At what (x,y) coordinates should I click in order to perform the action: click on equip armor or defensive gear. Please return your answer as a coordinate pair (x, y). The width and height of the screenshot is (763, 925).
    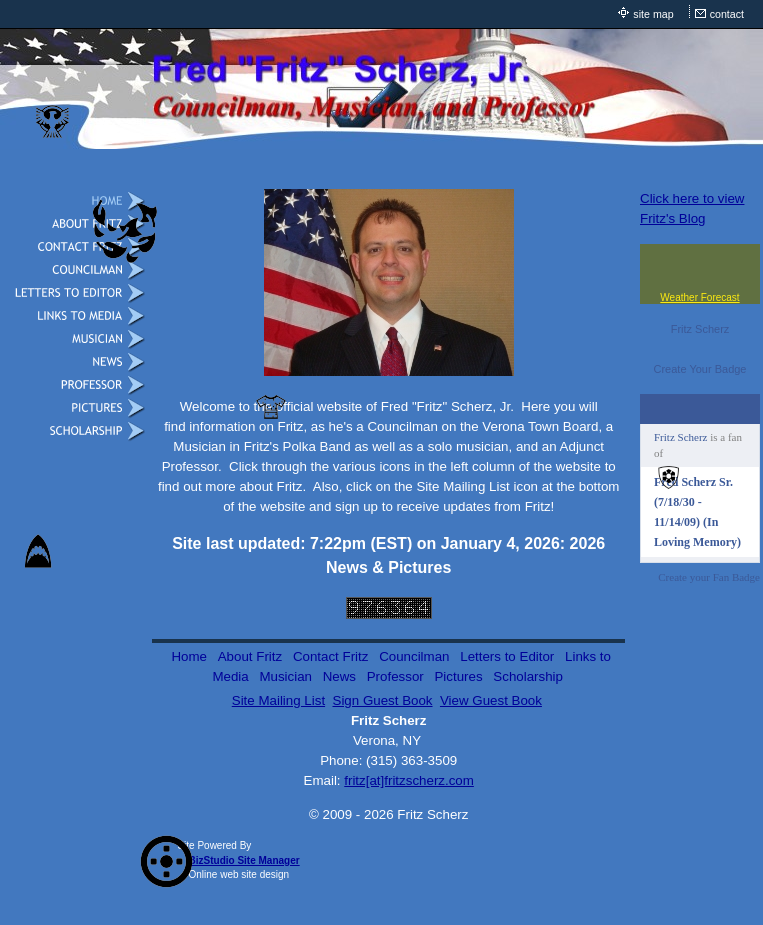
    Looking at the image, I should click on (271, 407).